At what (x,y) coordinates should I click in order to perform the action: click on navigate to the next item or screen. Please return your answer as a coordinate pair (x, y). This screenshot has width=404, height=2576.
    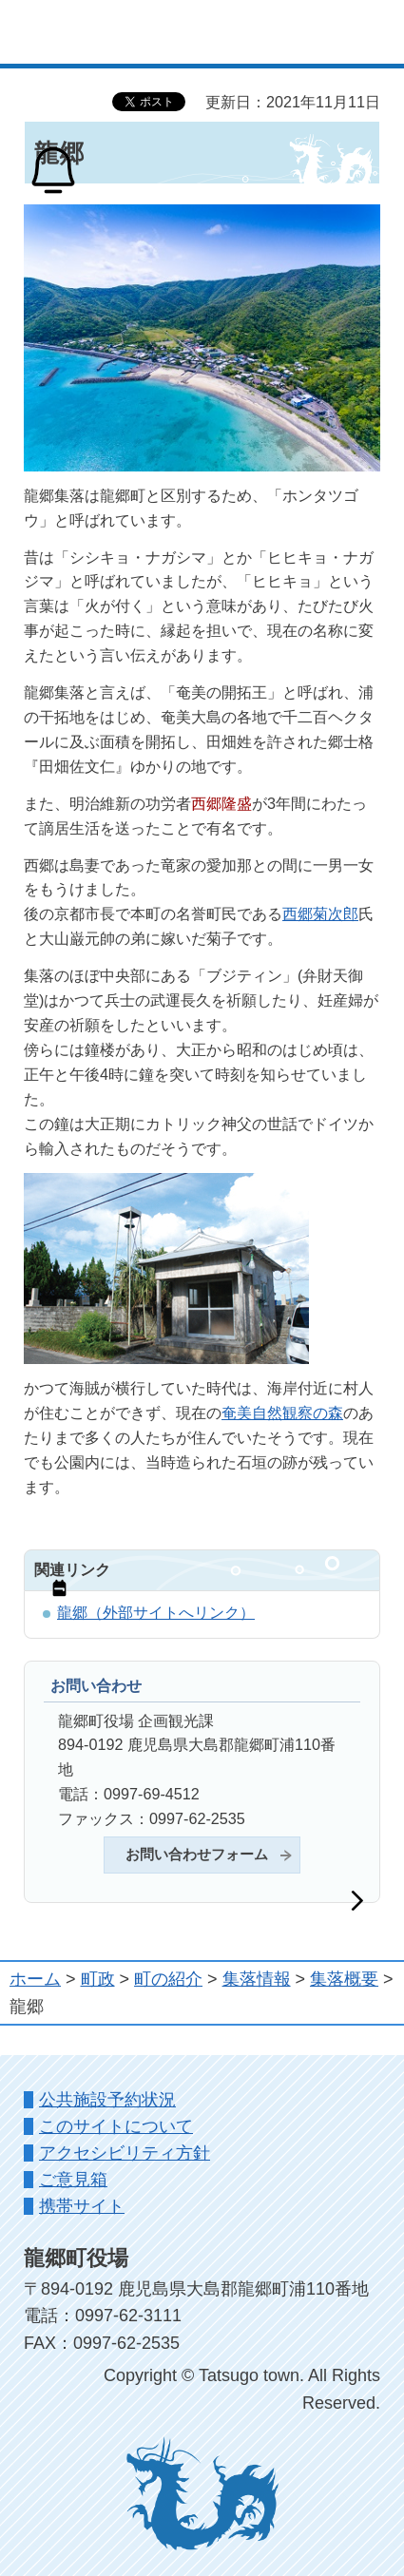
    Looking at the image, I should click on (356, 1900).